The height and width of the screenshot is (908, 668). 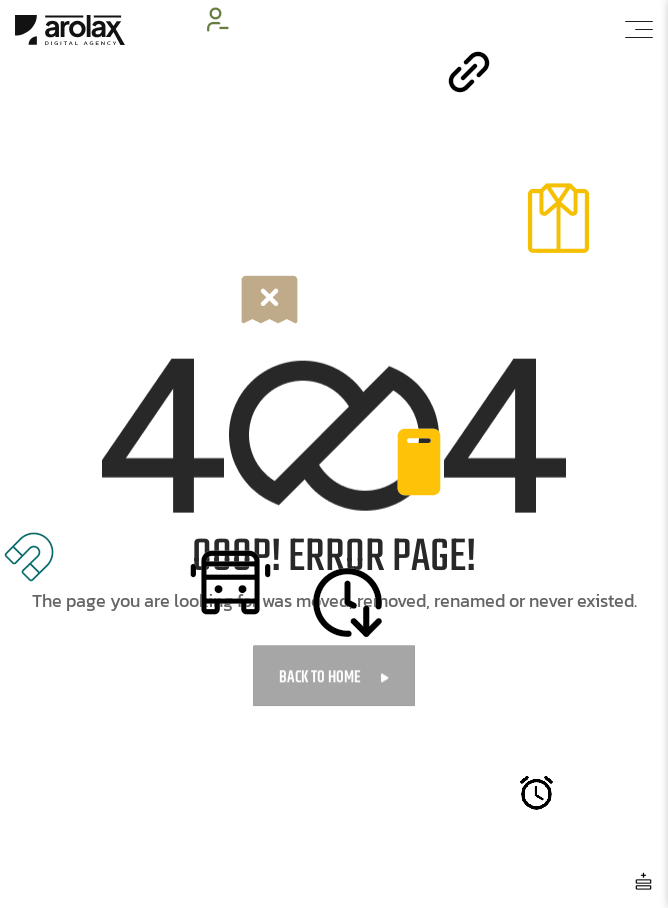 What do you see at coordinates (643, 882) in the screenshot?
I see `add a new row at the top` at bounding box center [643, 882].